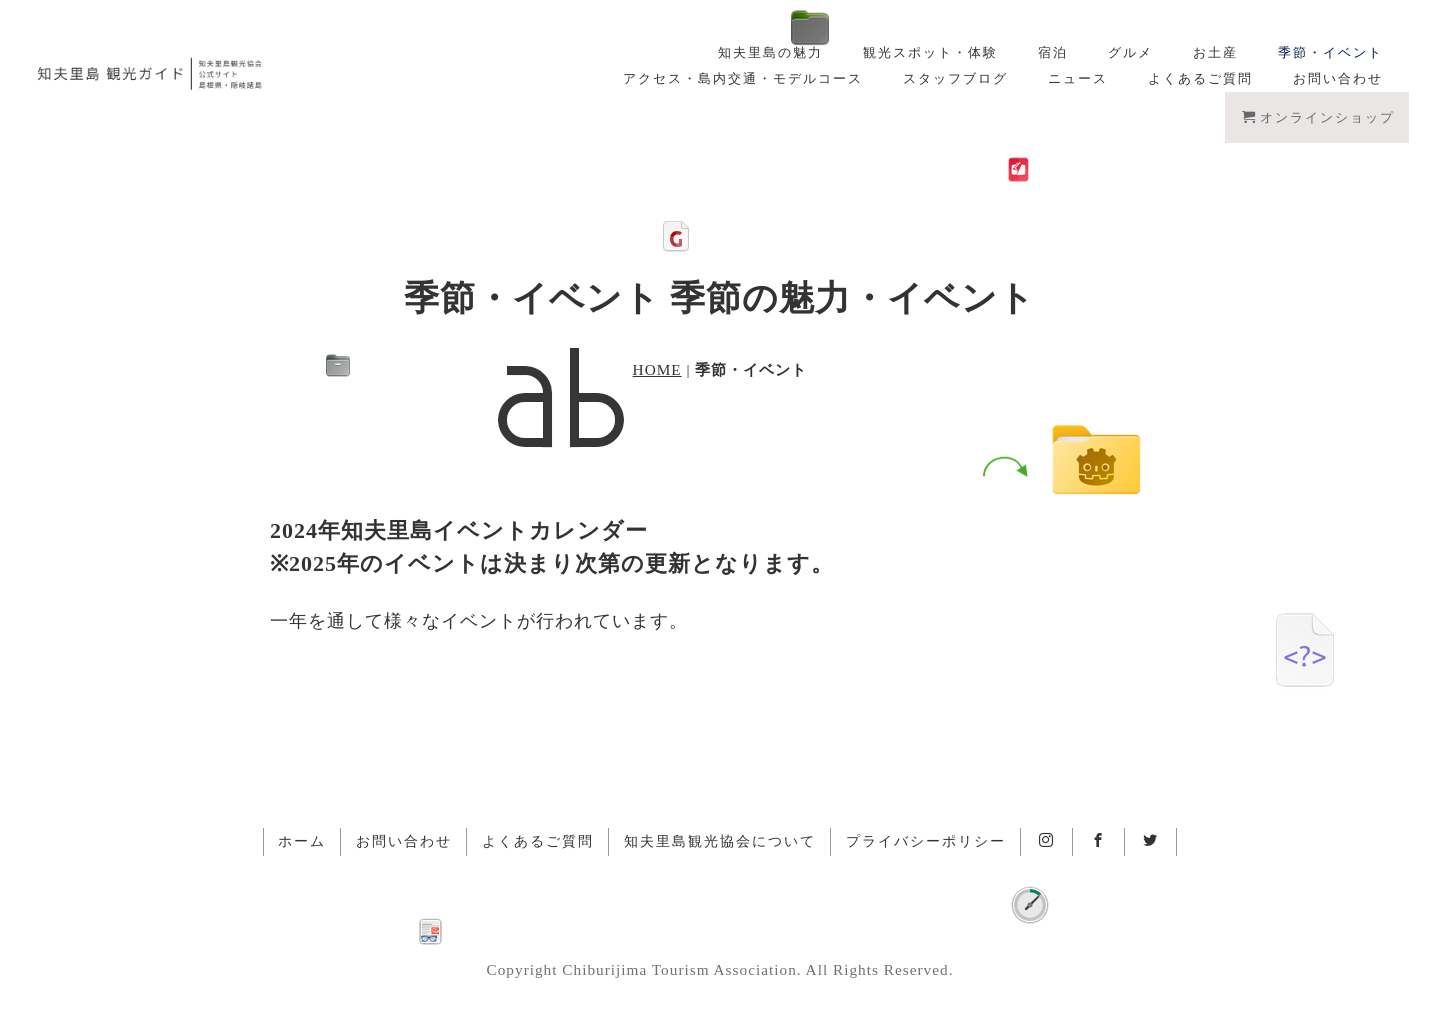 This screenshot has width=1440, height=1014. Describe the element at coordinates (561, 402) in the screenshot. I see `access font settings and preferences` at that location.